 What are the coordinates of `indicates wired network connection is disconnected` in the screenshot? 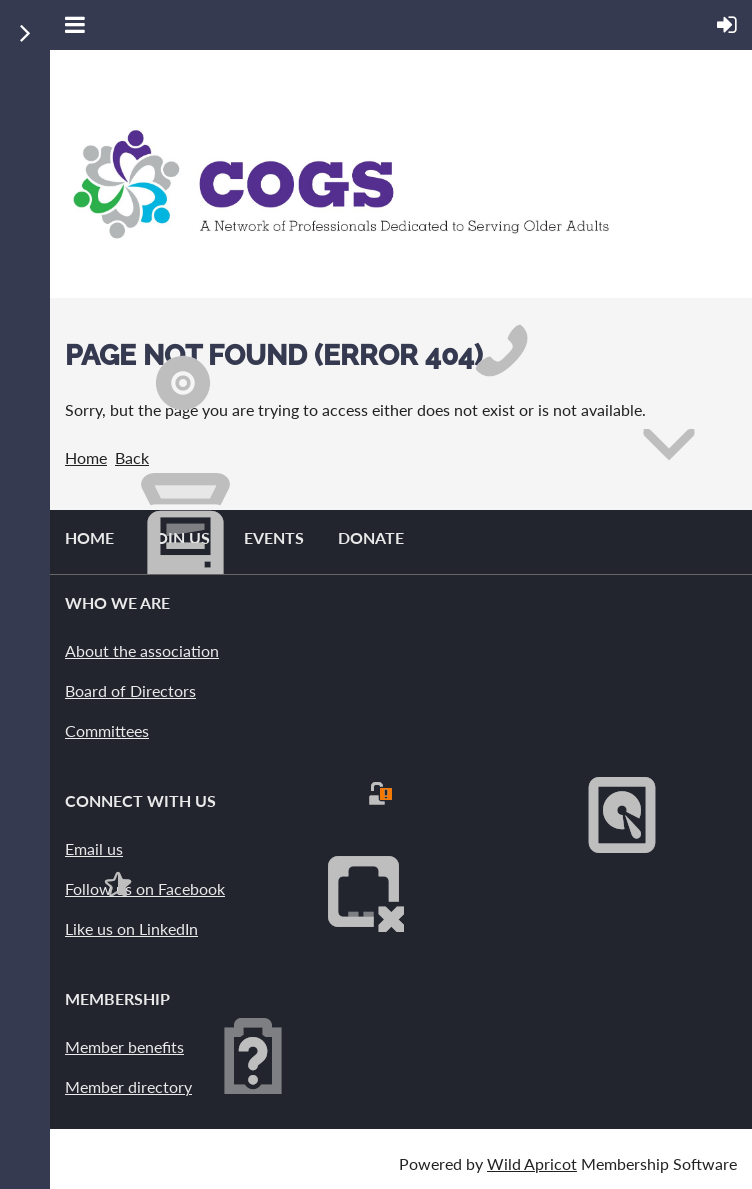 It's located at (363, 891).